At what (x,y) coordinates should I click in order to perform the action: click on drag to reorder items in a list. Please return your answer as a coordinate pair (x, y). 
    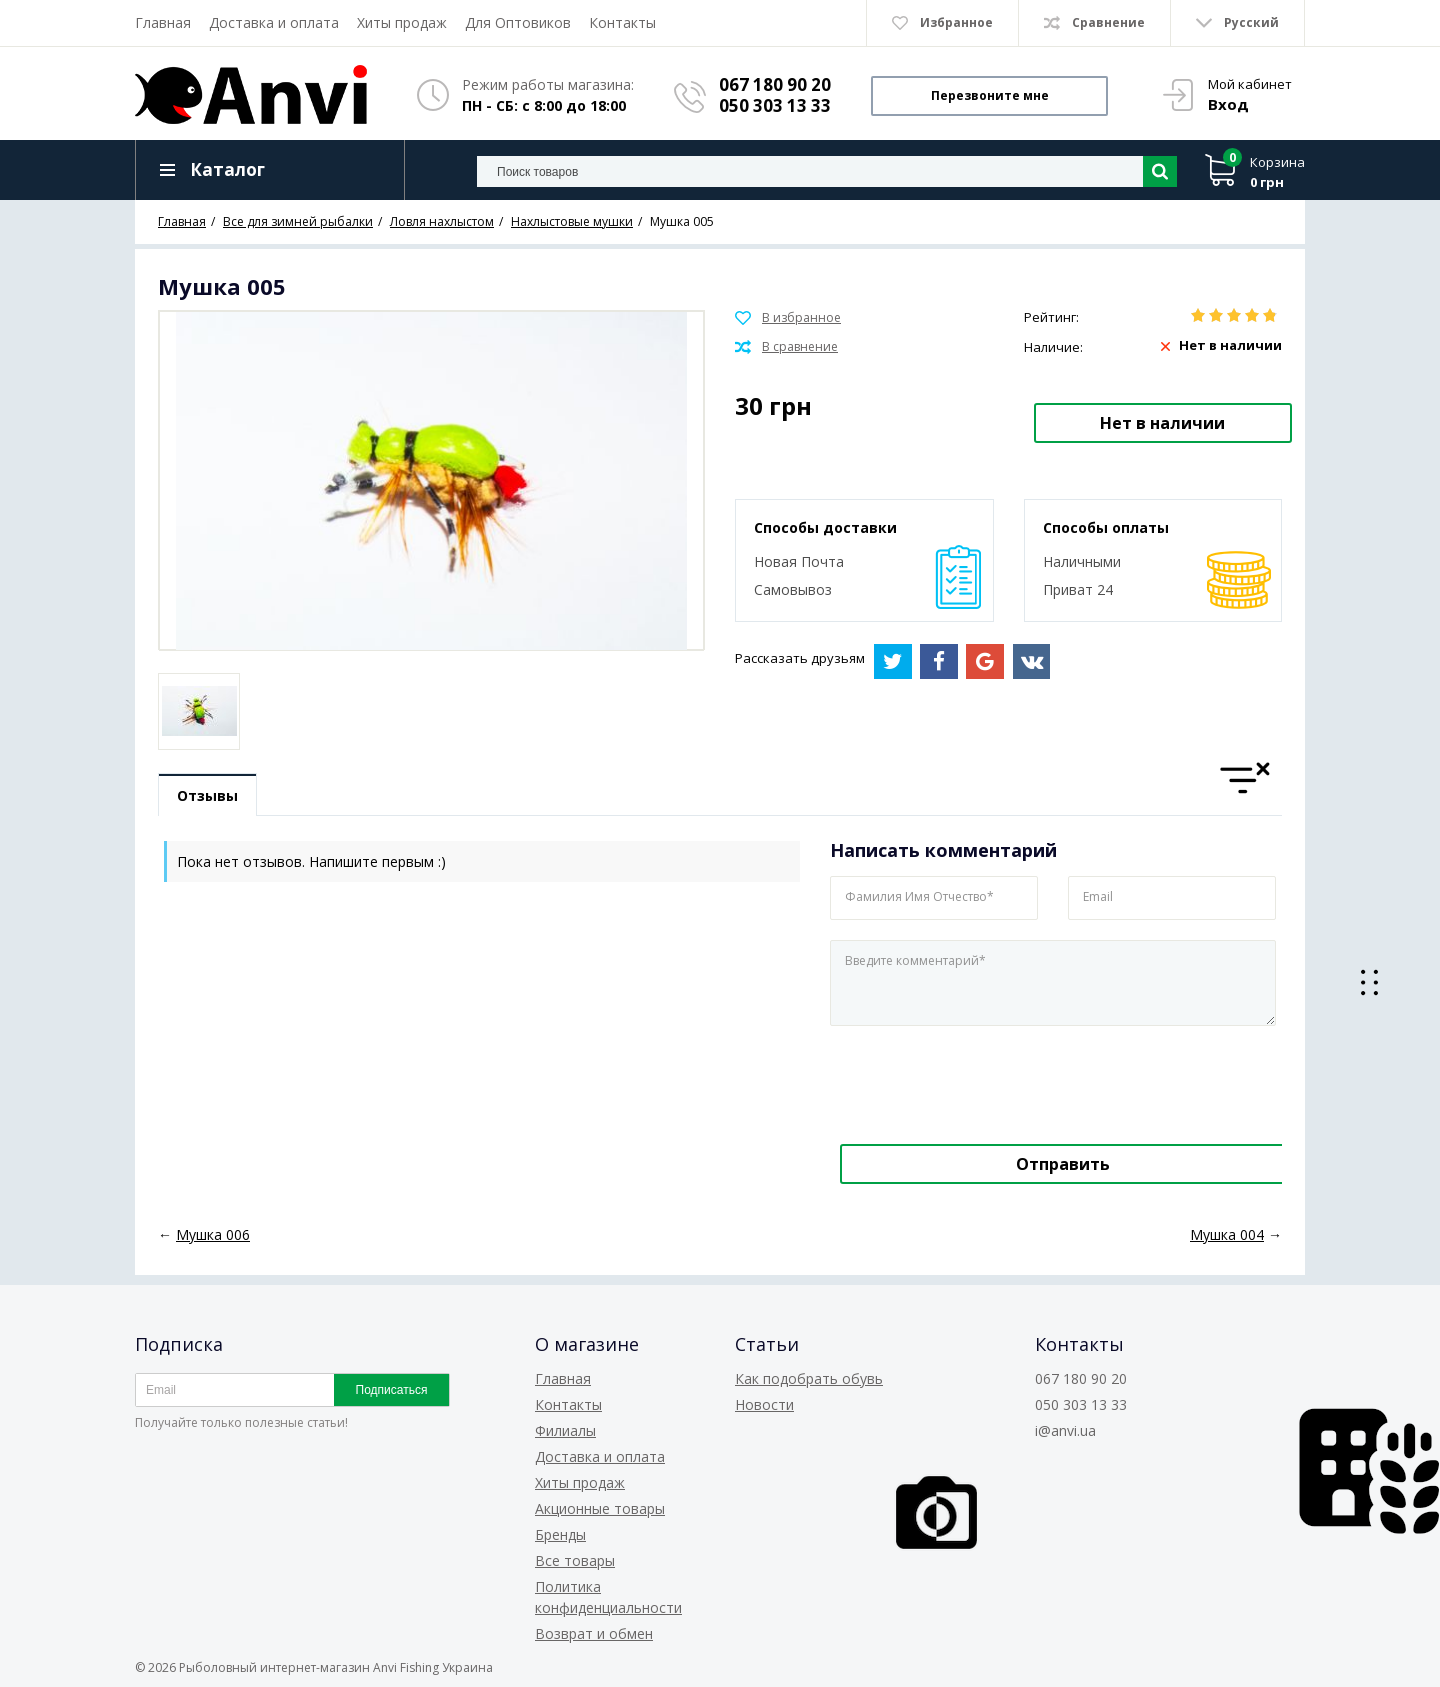
    Looking at the image, I should click on (1369, 982).